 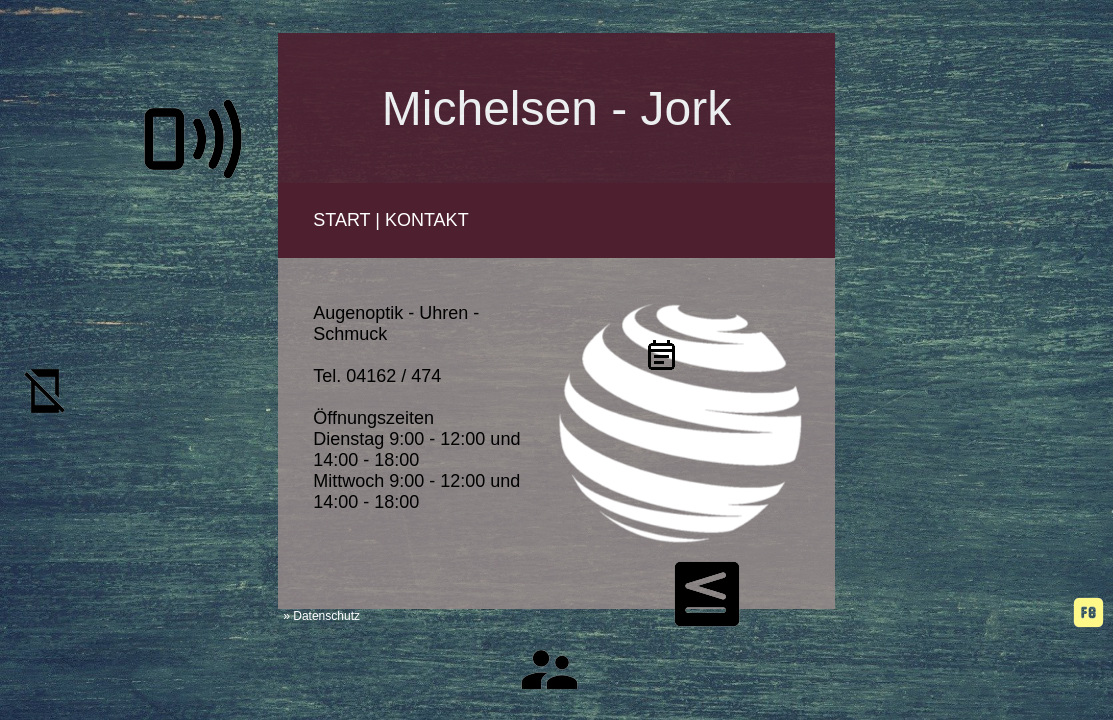 What do you see at coordinates (1088, 612) in the screenshot?
I see `Facebook F8 developer conference logo or branding` at bounding box center [1088, 612].